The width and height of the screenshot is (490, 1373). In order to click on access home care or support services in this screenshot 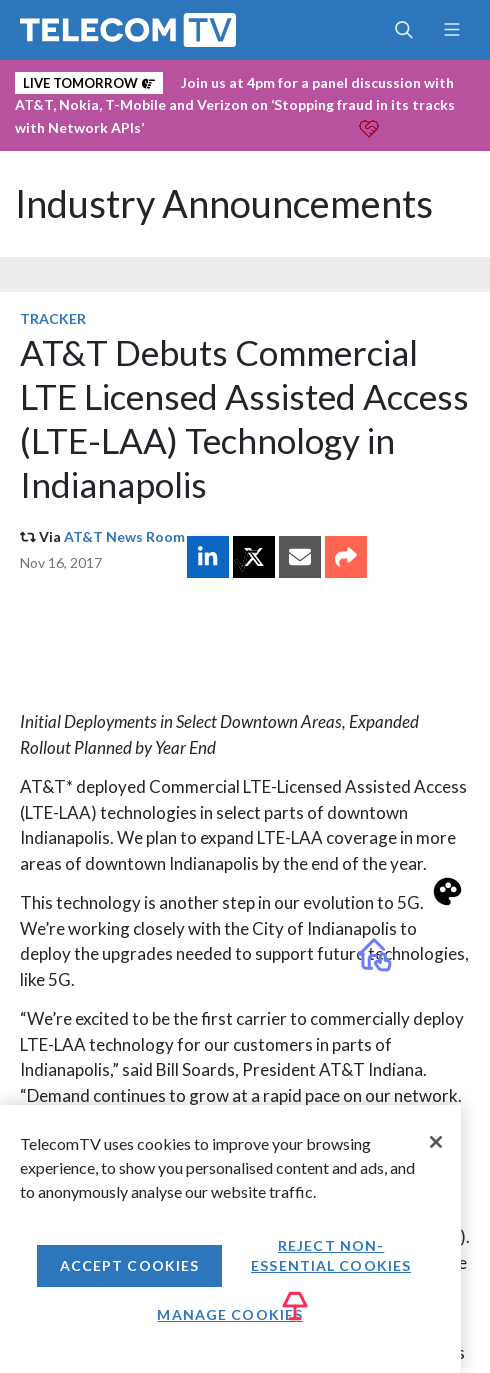, I will do `click(374, 954)`.